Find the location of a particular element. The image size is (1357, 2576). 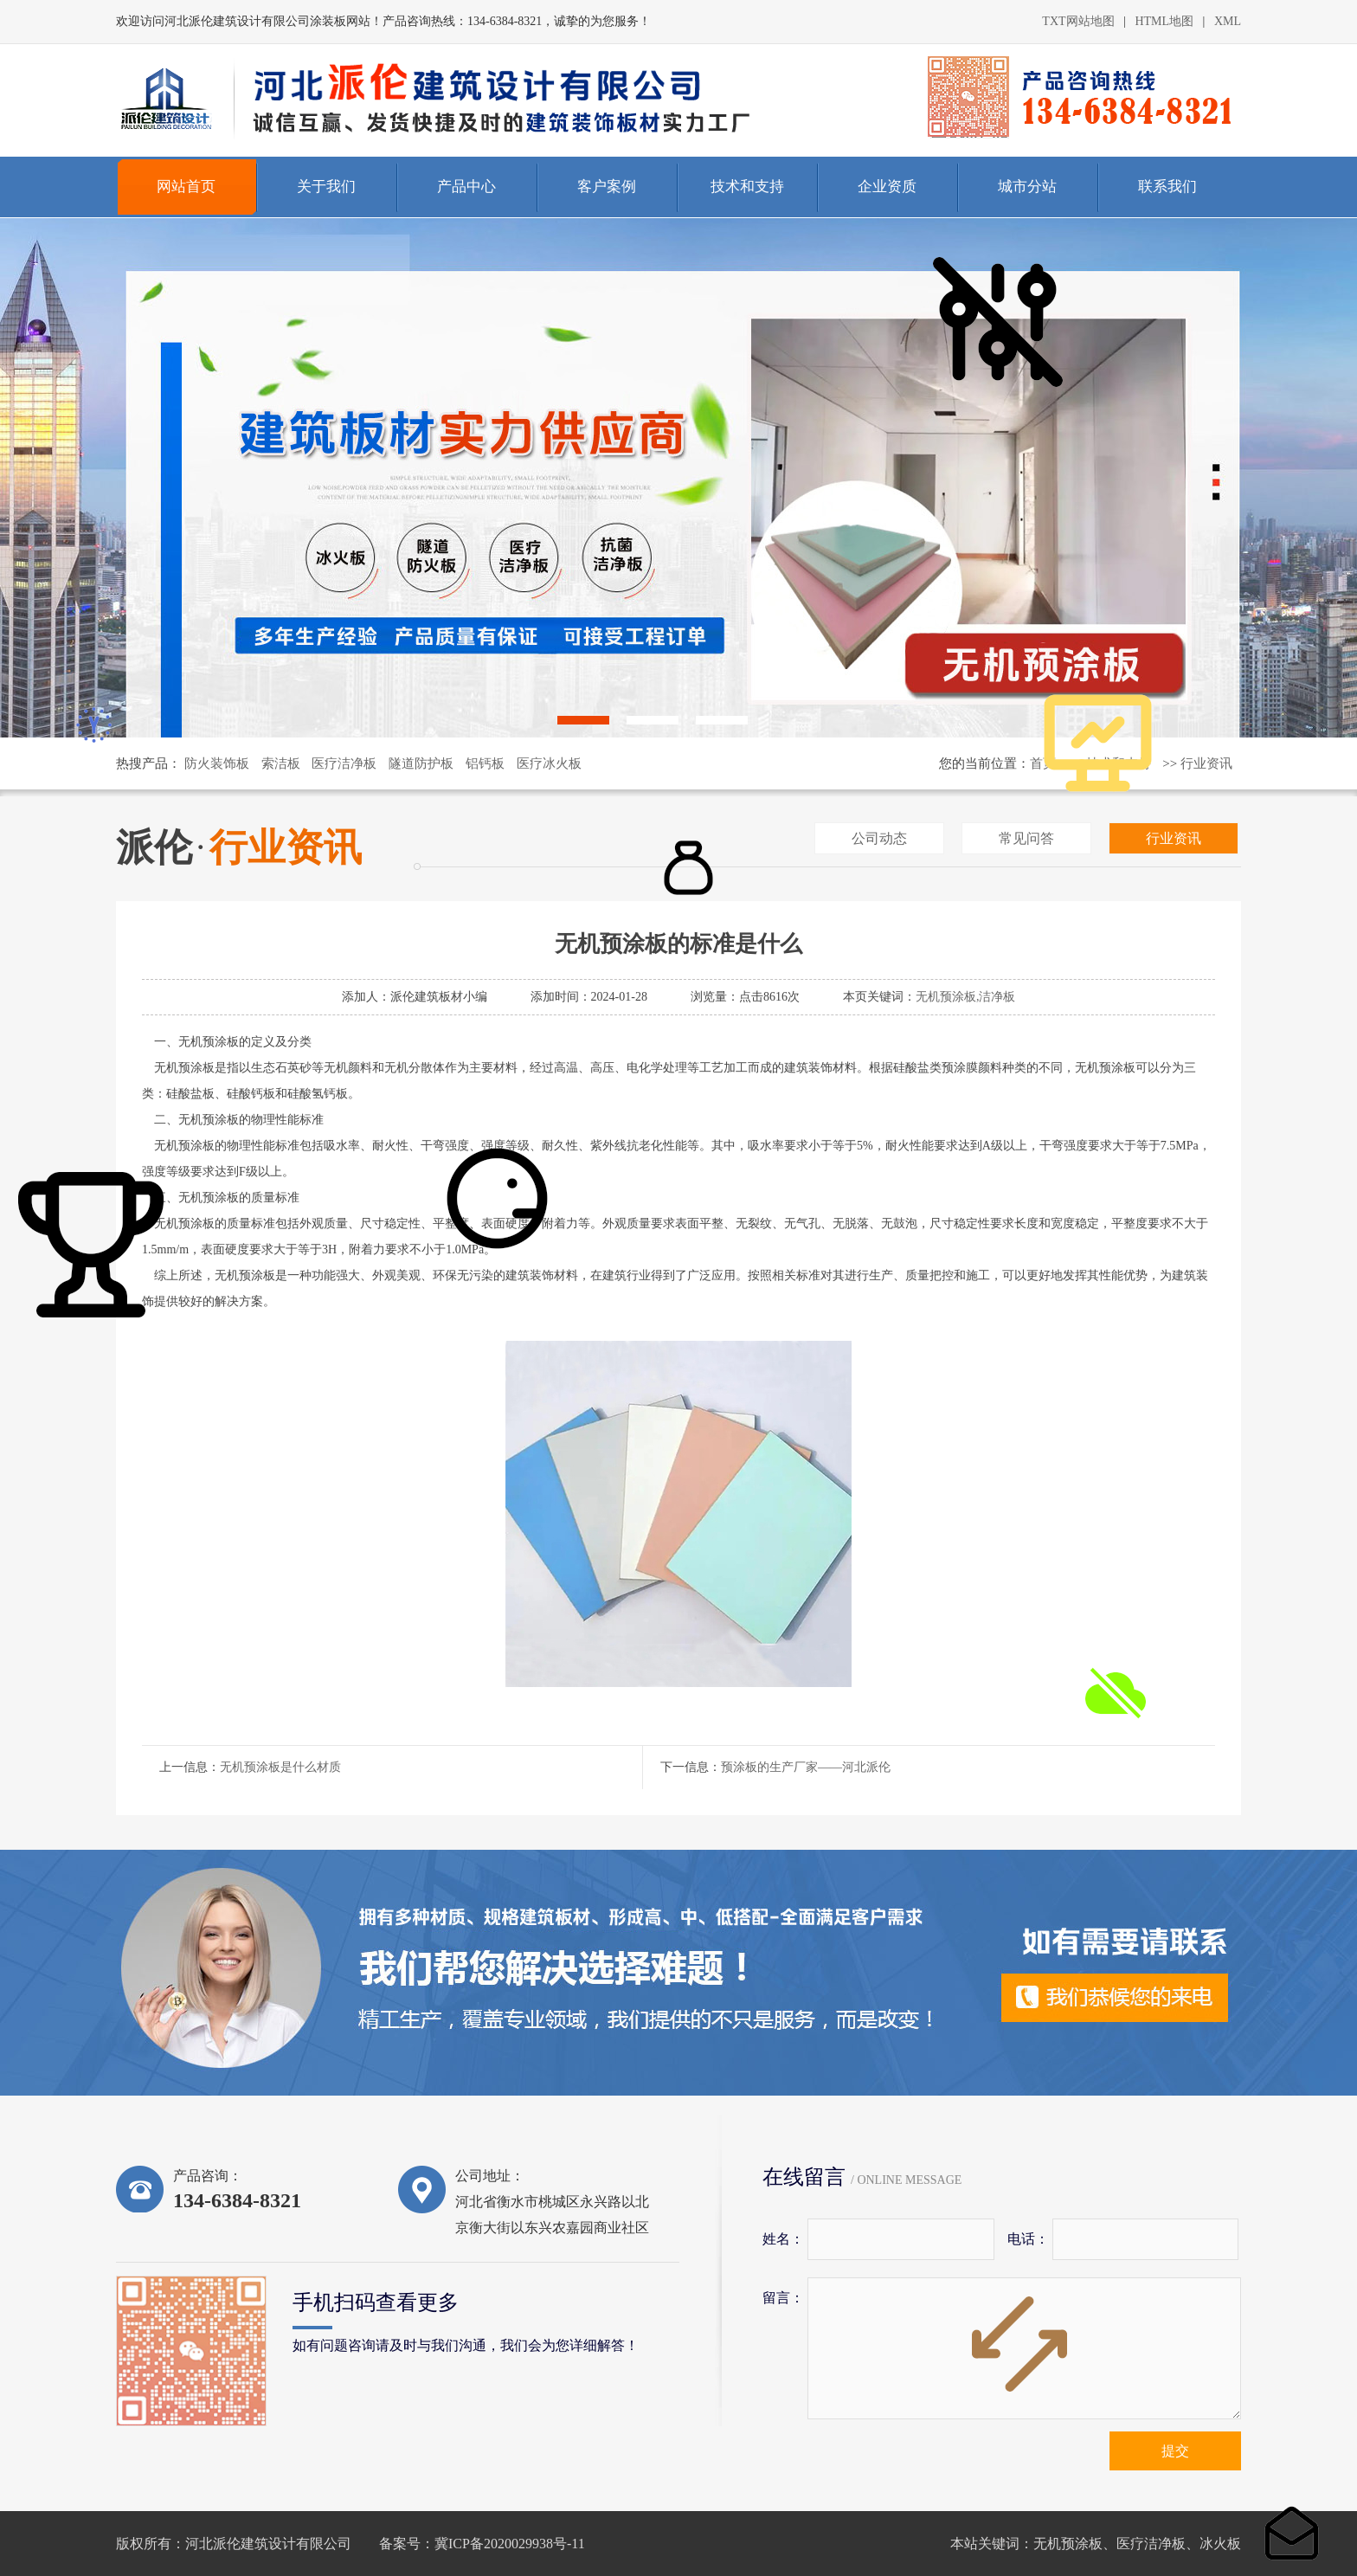

indicates a pending or in-progress status for option Y is located at coordinates (93, 724).